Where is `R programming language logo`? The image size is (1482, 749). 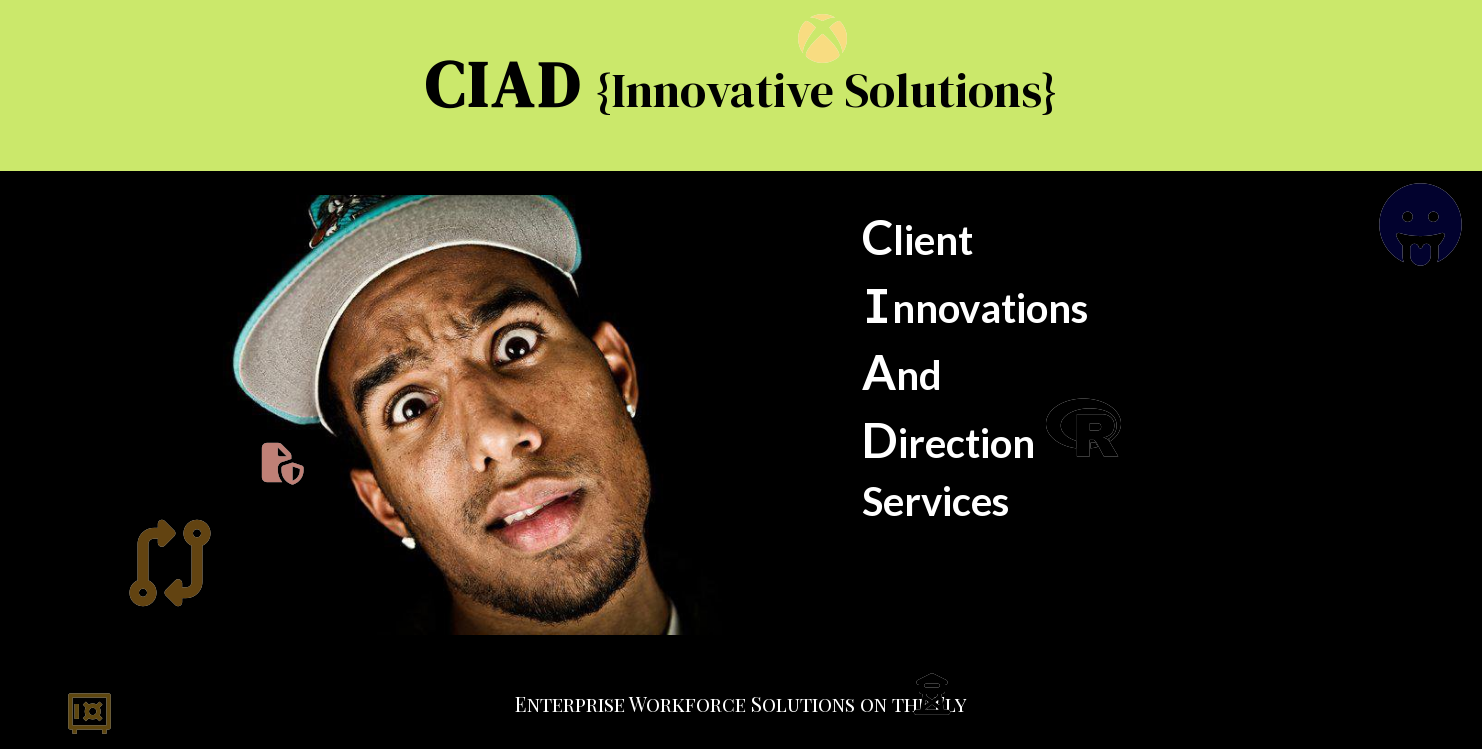 R programming language logo is located at coordinates (1083, 427).